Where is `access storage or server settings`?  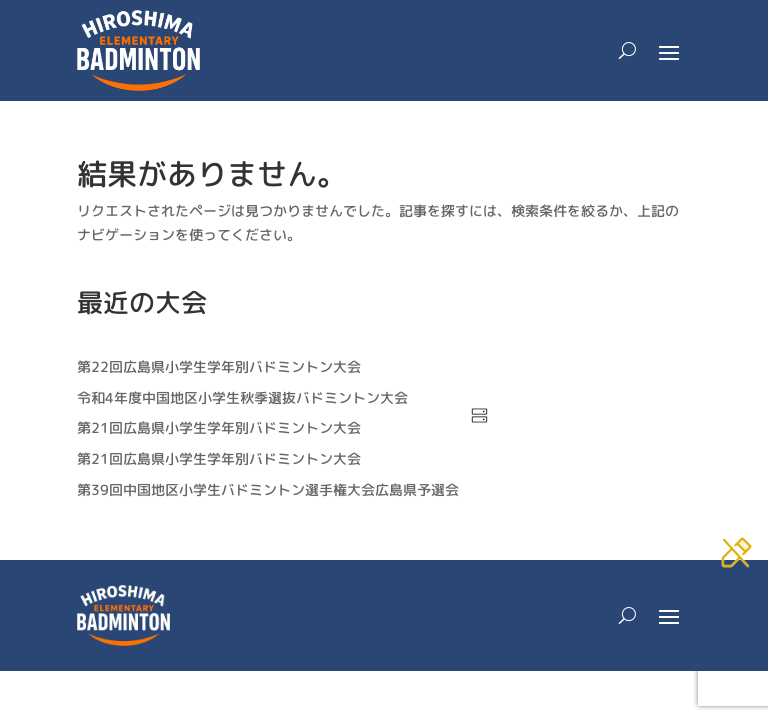 access storage or server settings is located at coordinates (479, 415).